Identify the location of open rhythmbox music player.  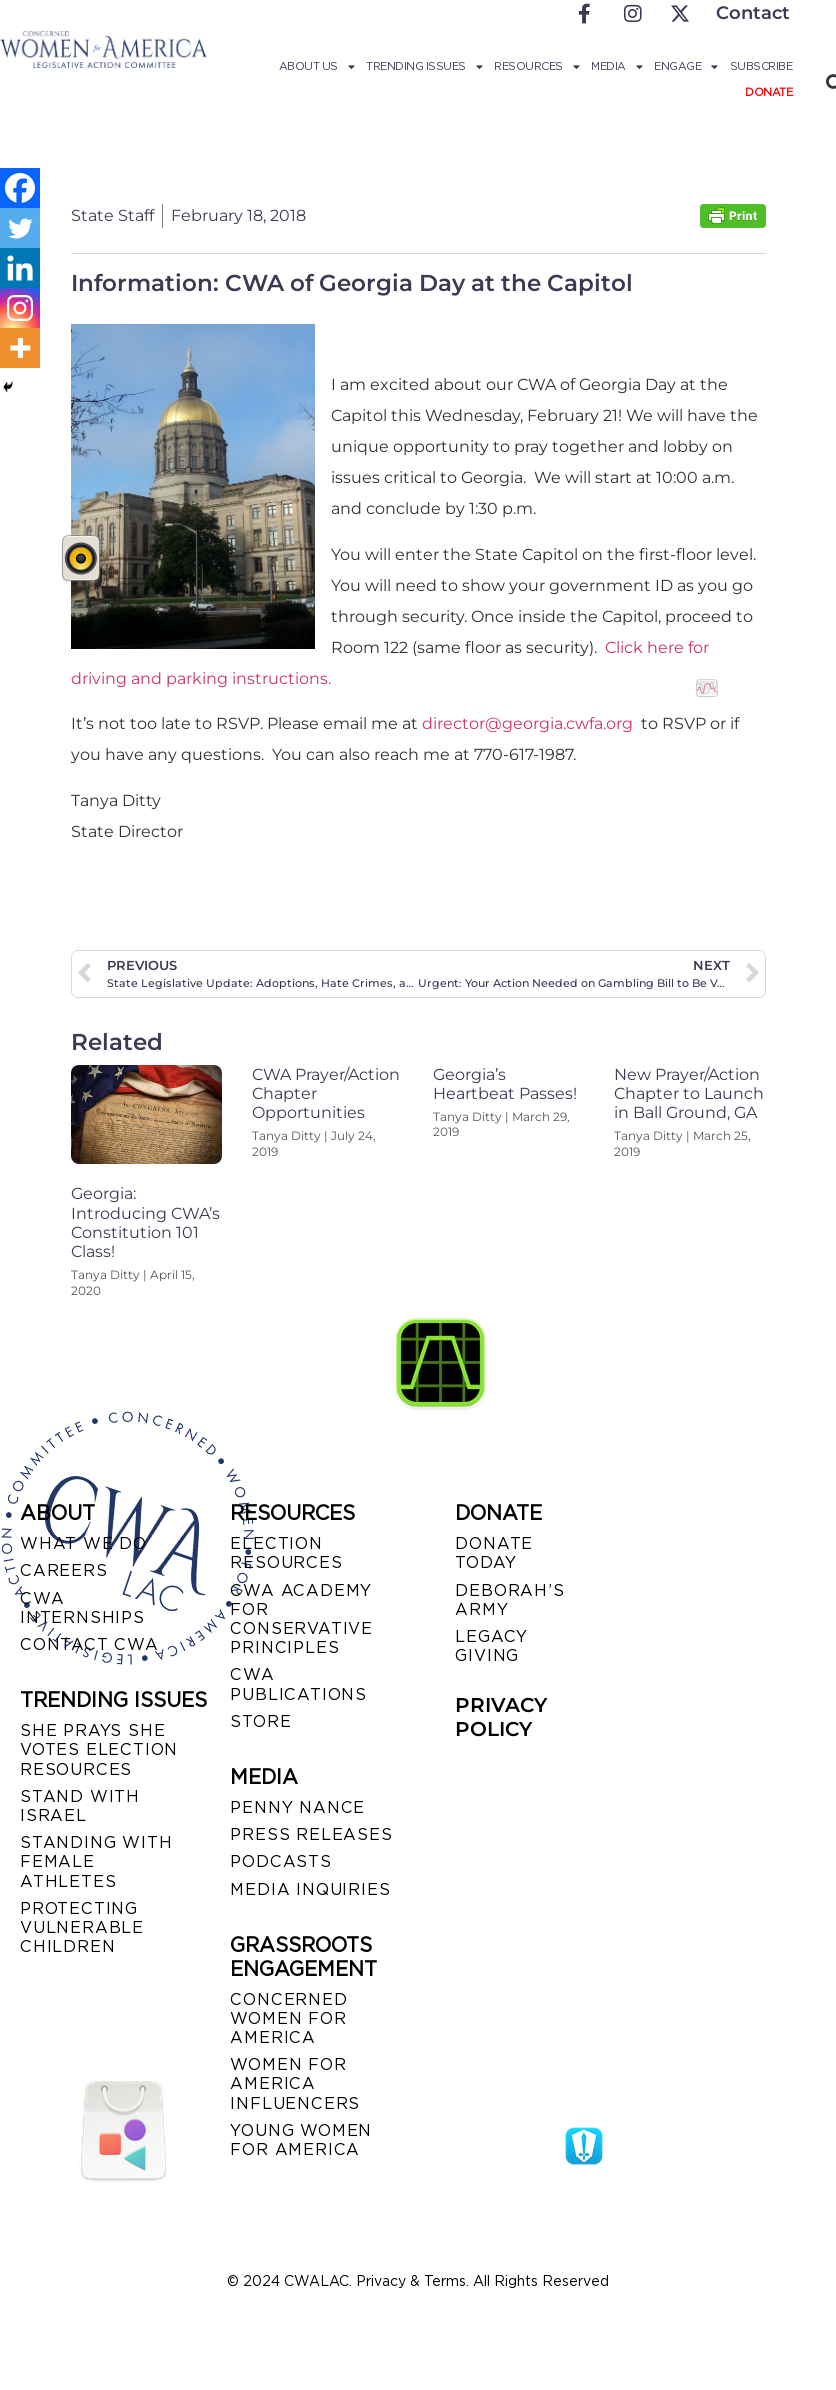
(81, 558).